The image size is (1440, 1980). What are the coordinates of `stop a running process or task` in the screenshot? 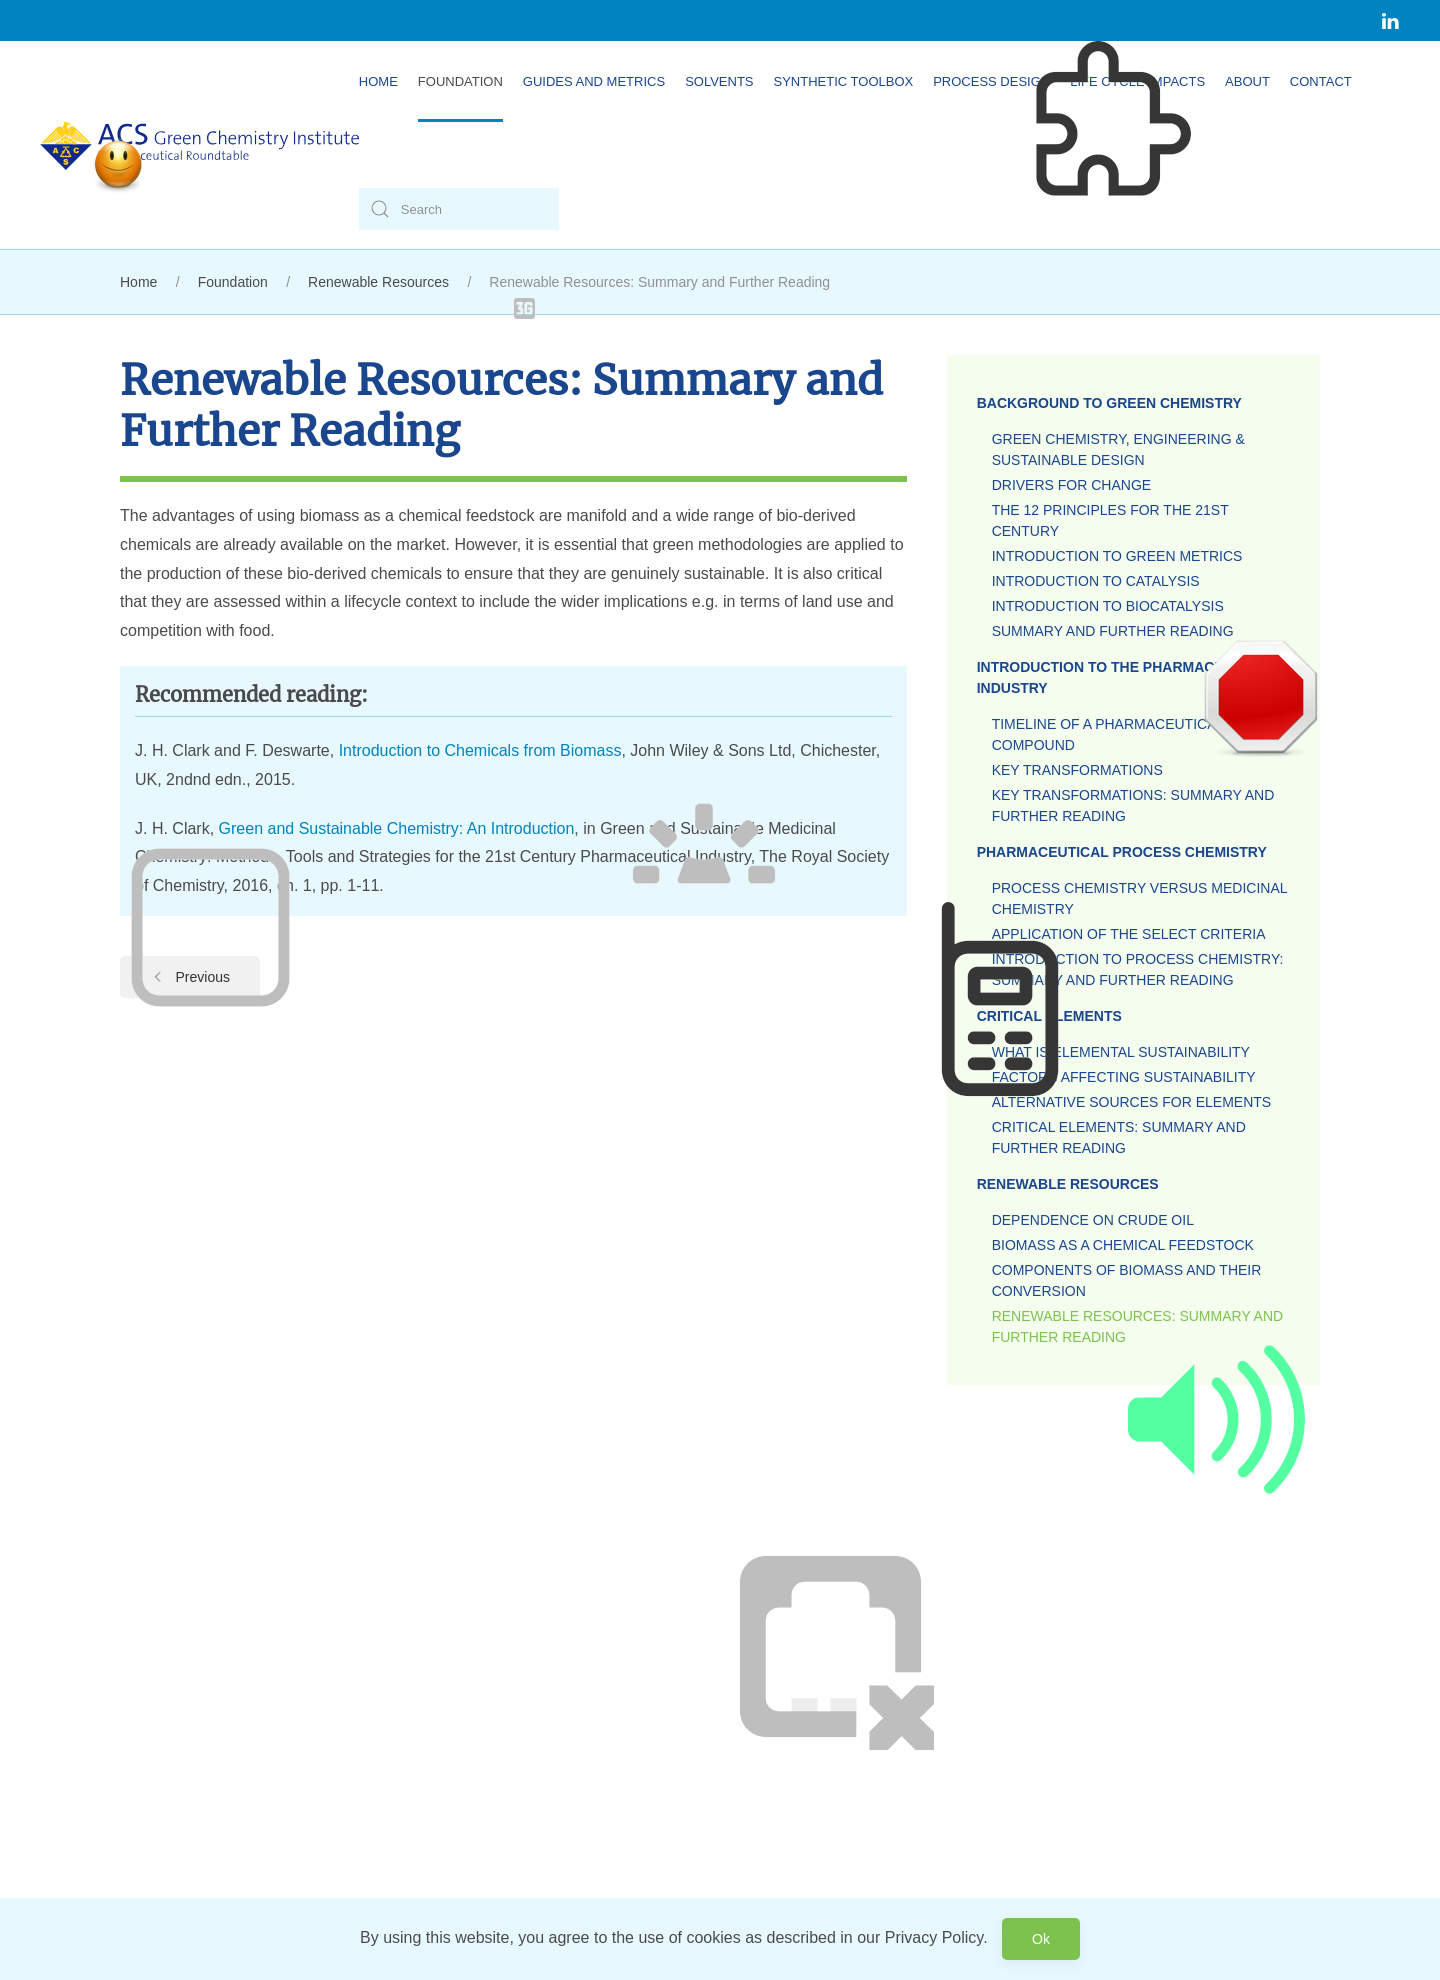 It's located at (1261, 697).